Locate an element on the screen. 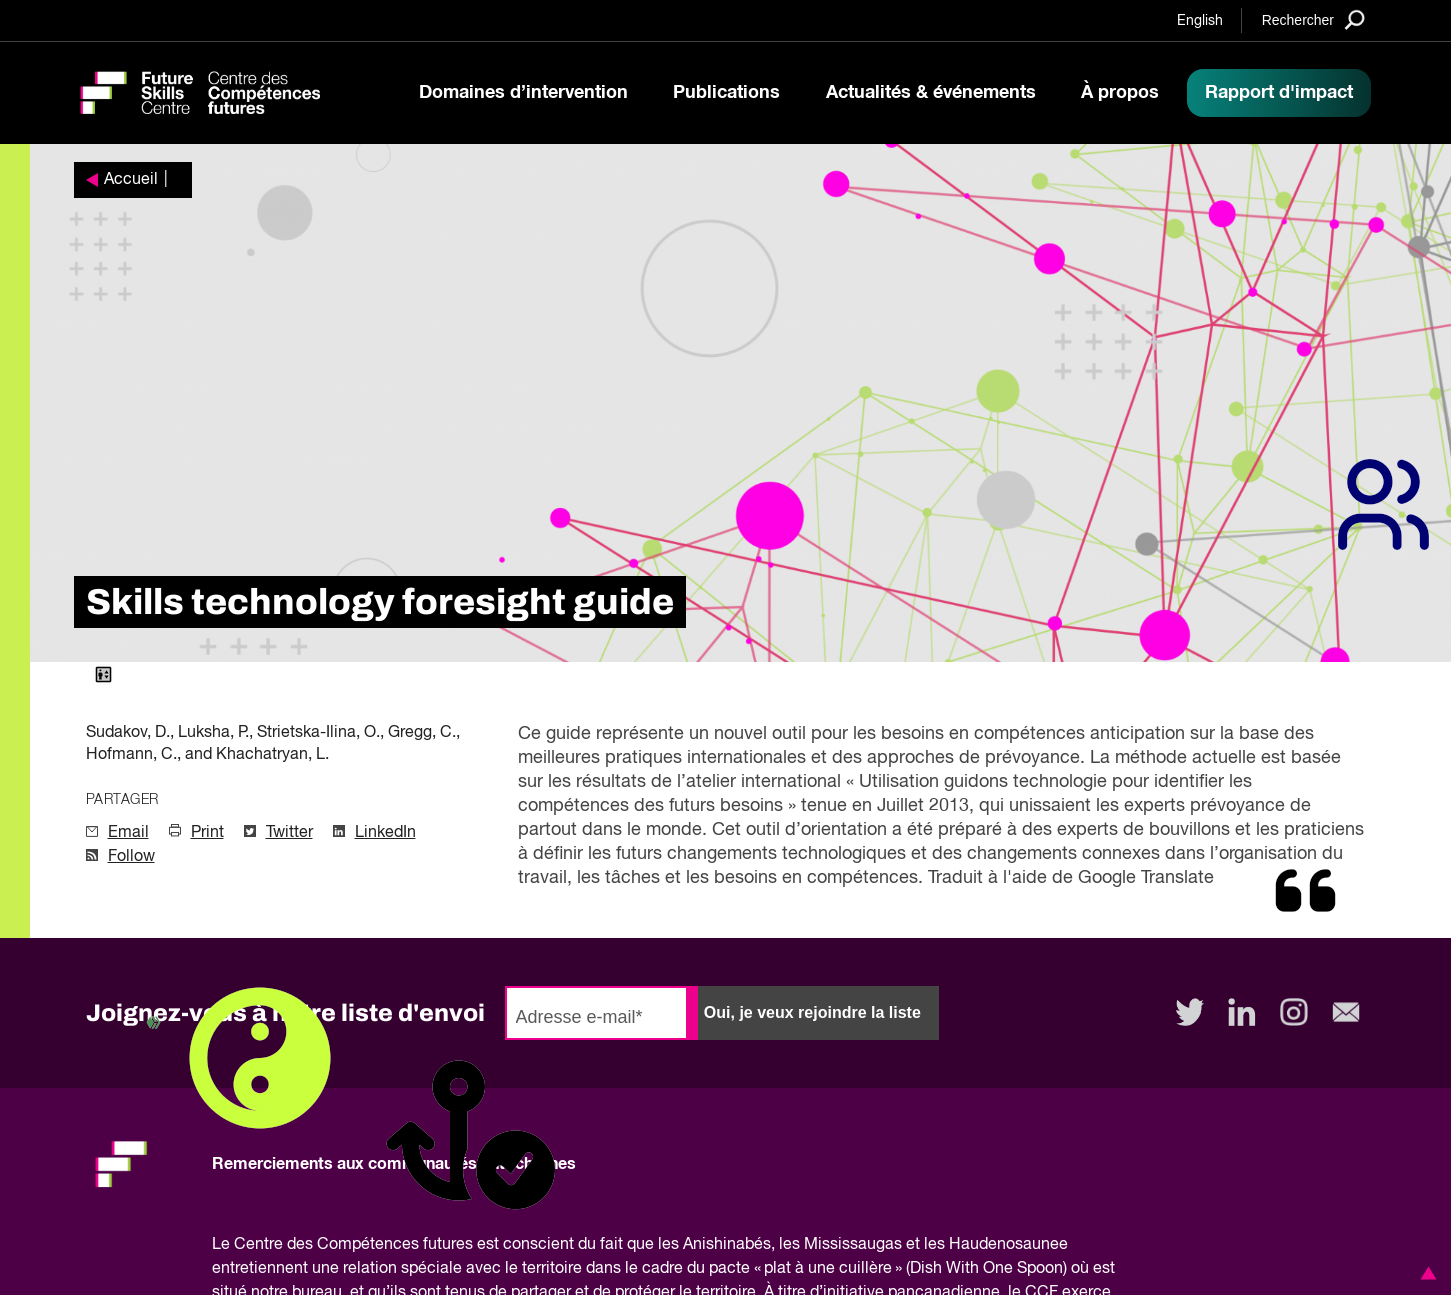 The width and height of the screenshot is (1451, 1295). hive blockchain platform logo is located at coordinates (153, 1022).